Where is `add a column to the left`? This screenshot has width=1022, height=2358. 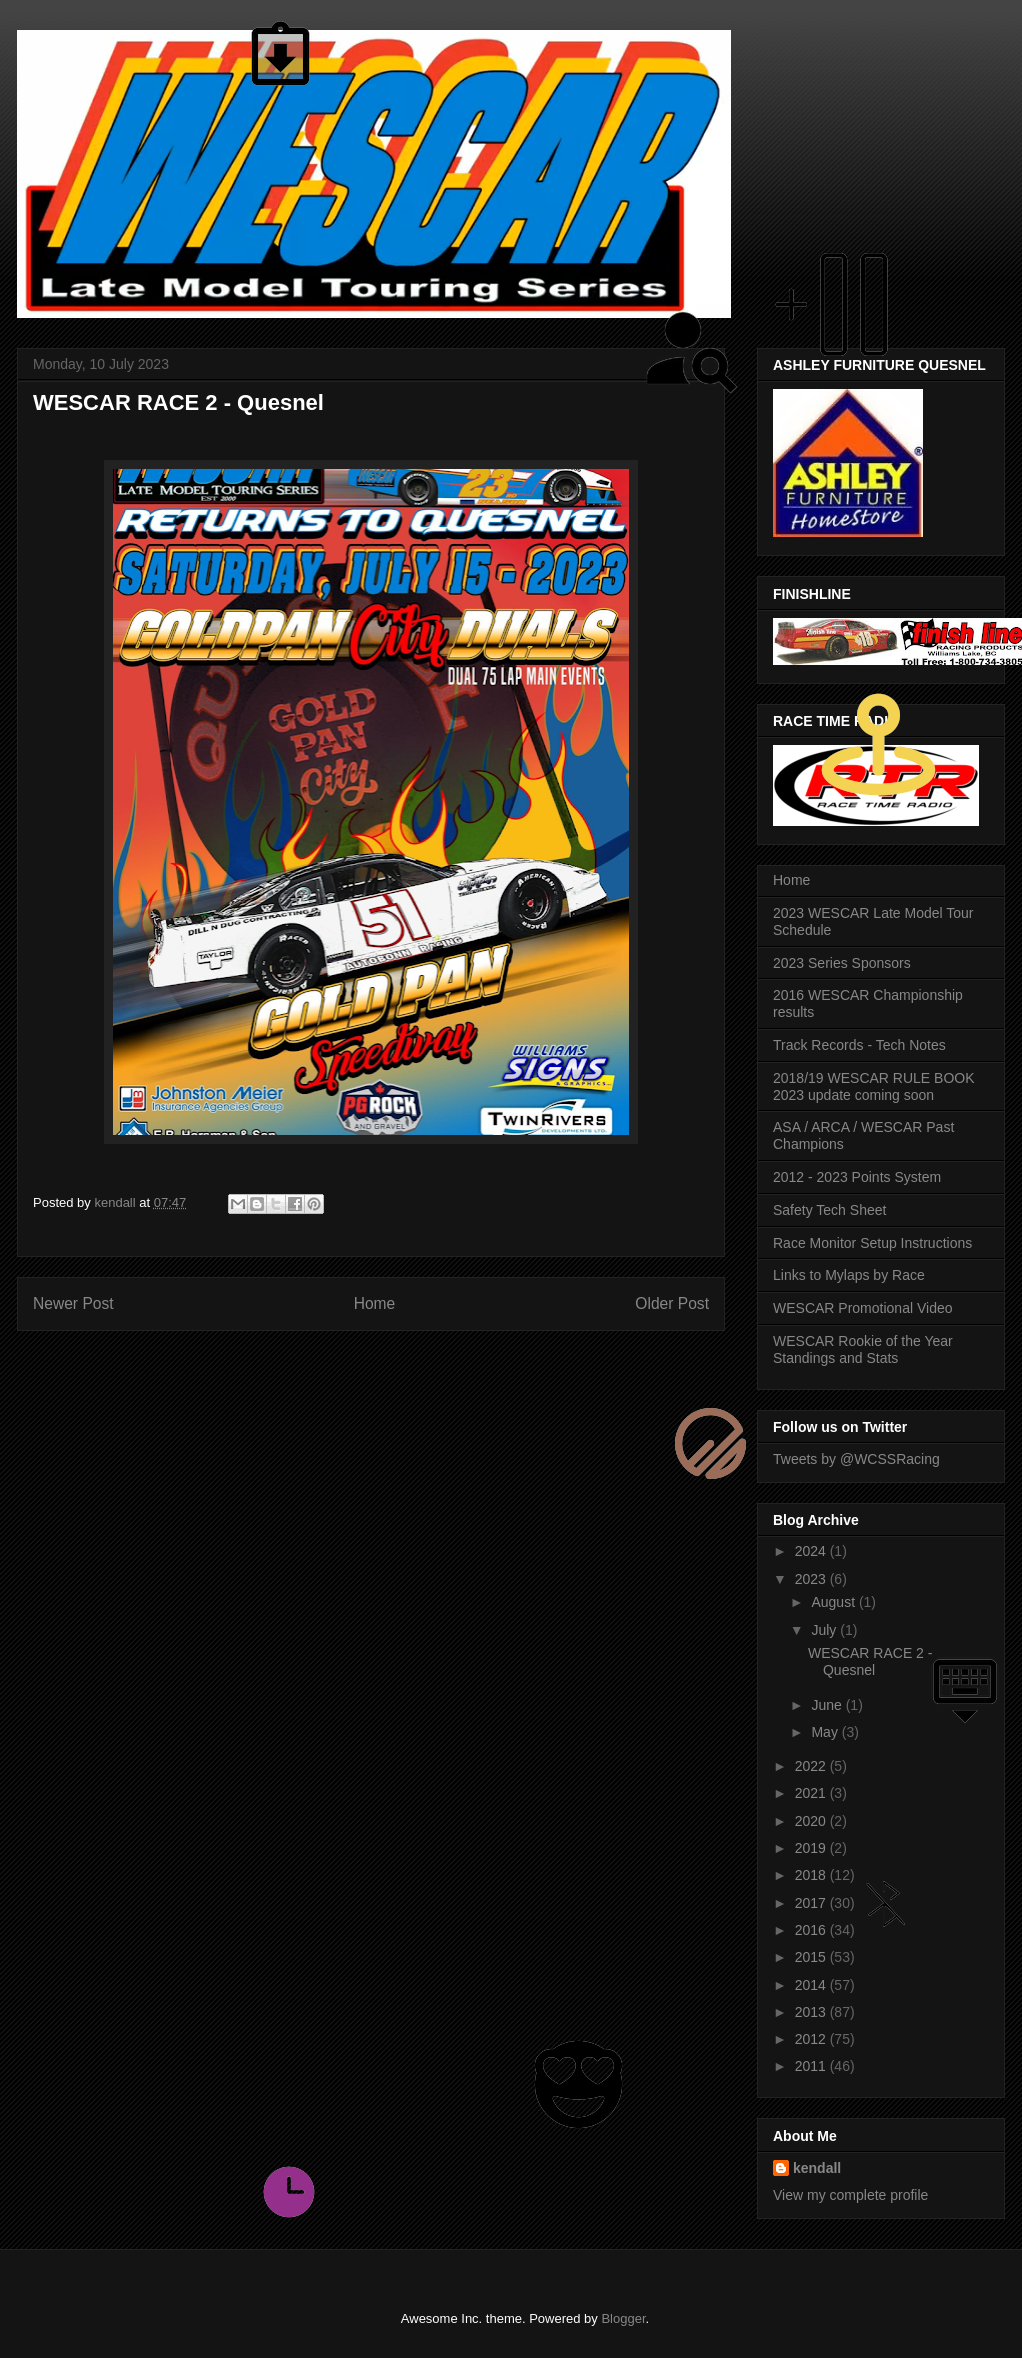 add a column to the left is located at coordinates (840, 304).